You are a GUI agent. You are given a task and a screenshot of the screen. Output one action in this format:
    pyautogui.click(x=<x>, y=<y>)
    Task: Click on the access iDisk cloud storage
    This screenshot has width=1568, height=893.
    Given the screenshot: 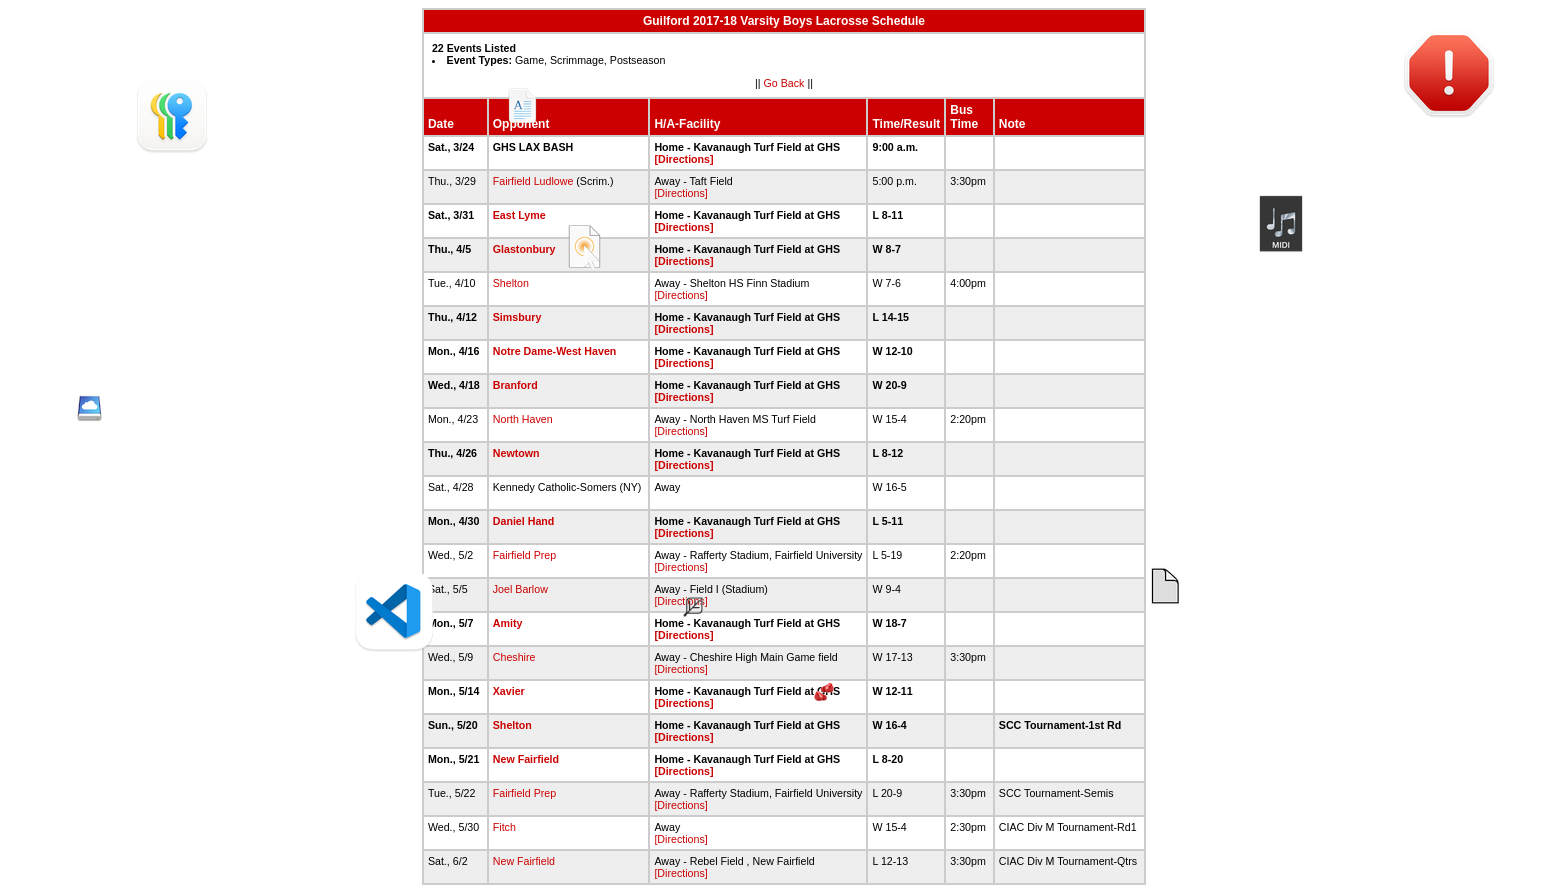 What is the action you would take?
    pyautogui.click(x=89, y=408)
    